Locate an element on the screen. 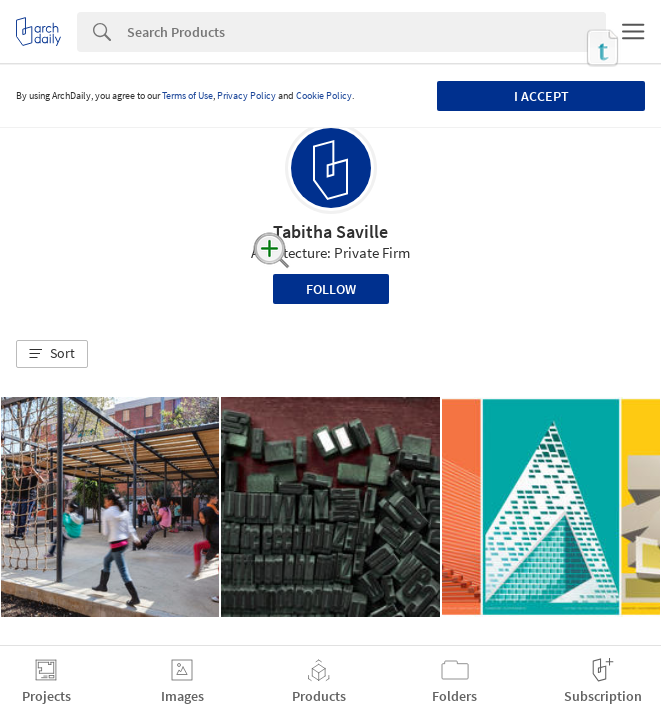  a typst document file is located at coordinates (602, 47).